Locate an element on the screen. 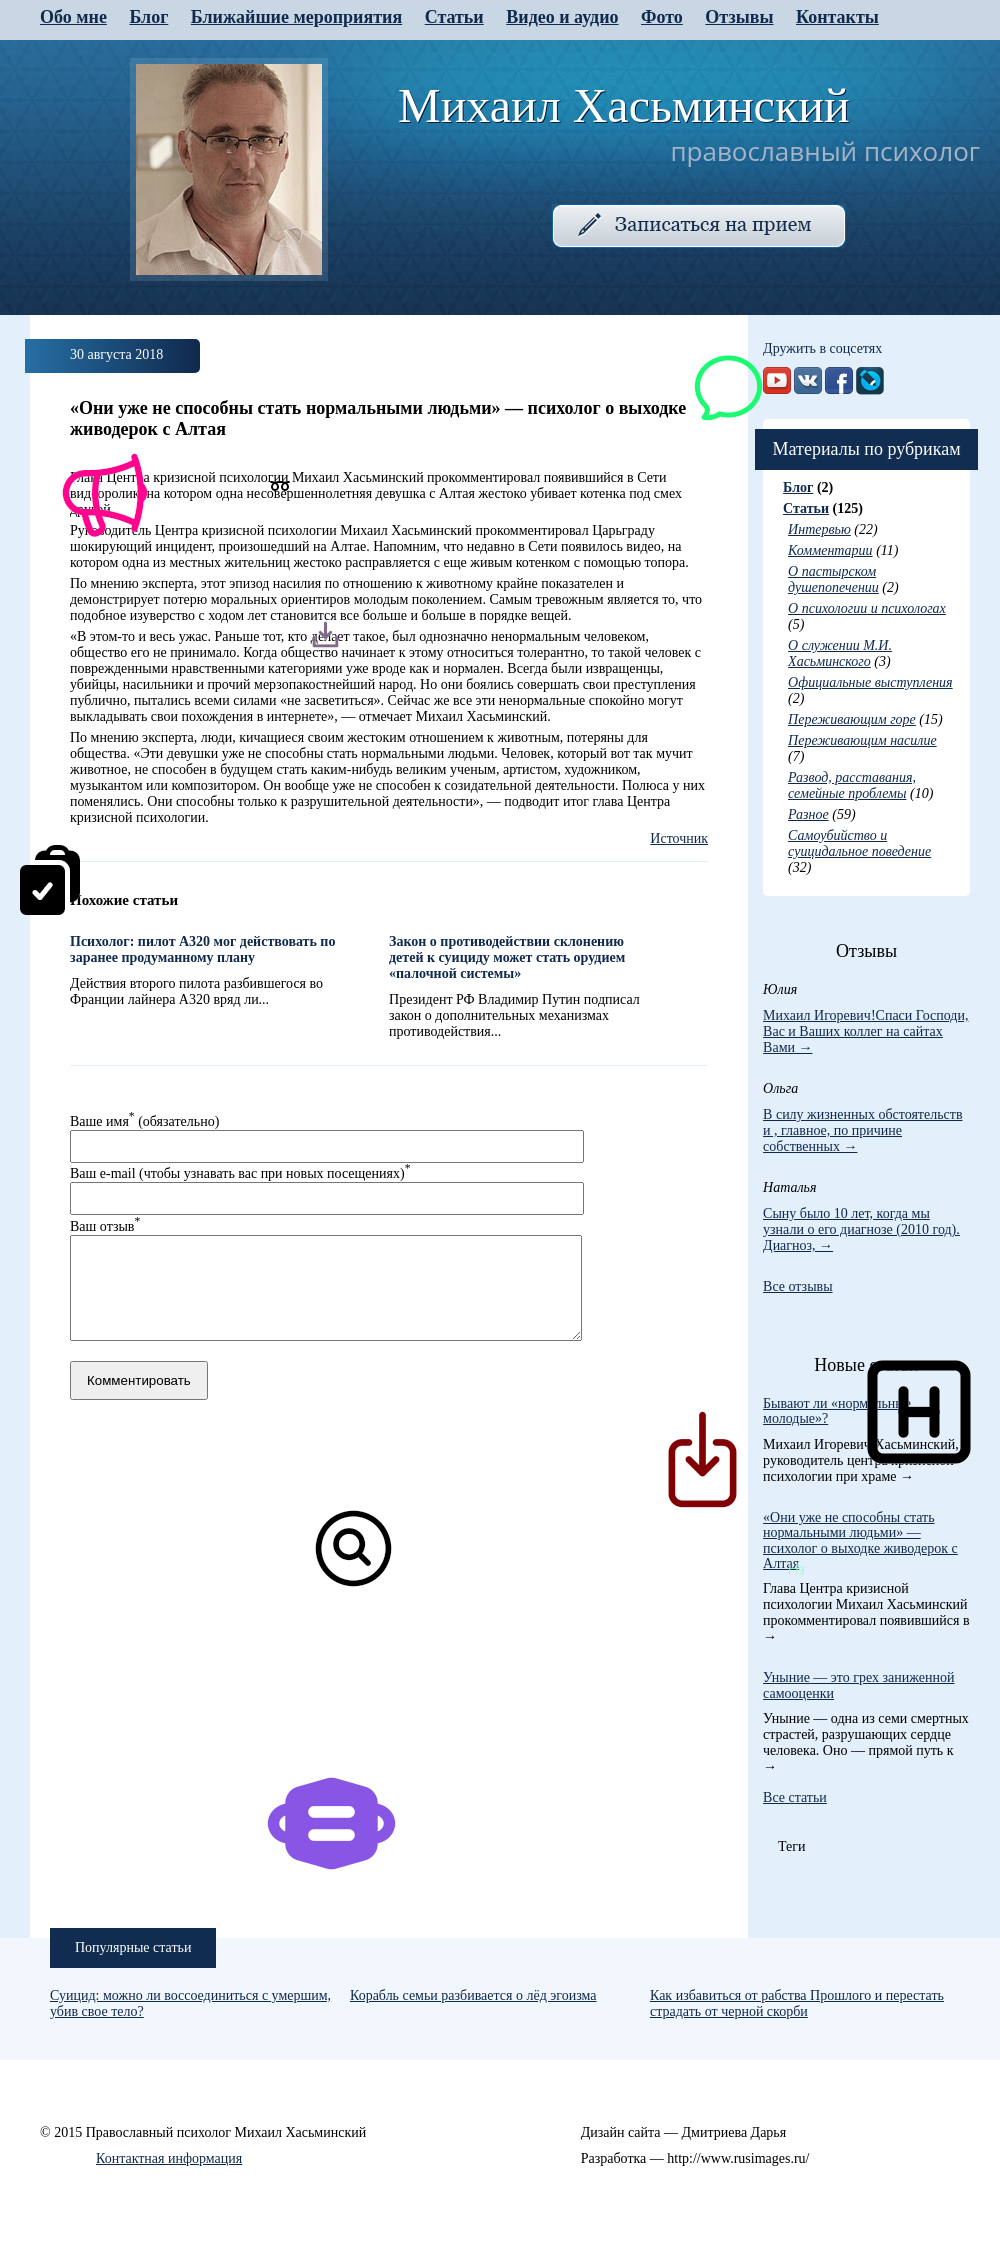 This screenshot has height=2260, width=1000. open chat or messaging is located at coordinates (728, 386).